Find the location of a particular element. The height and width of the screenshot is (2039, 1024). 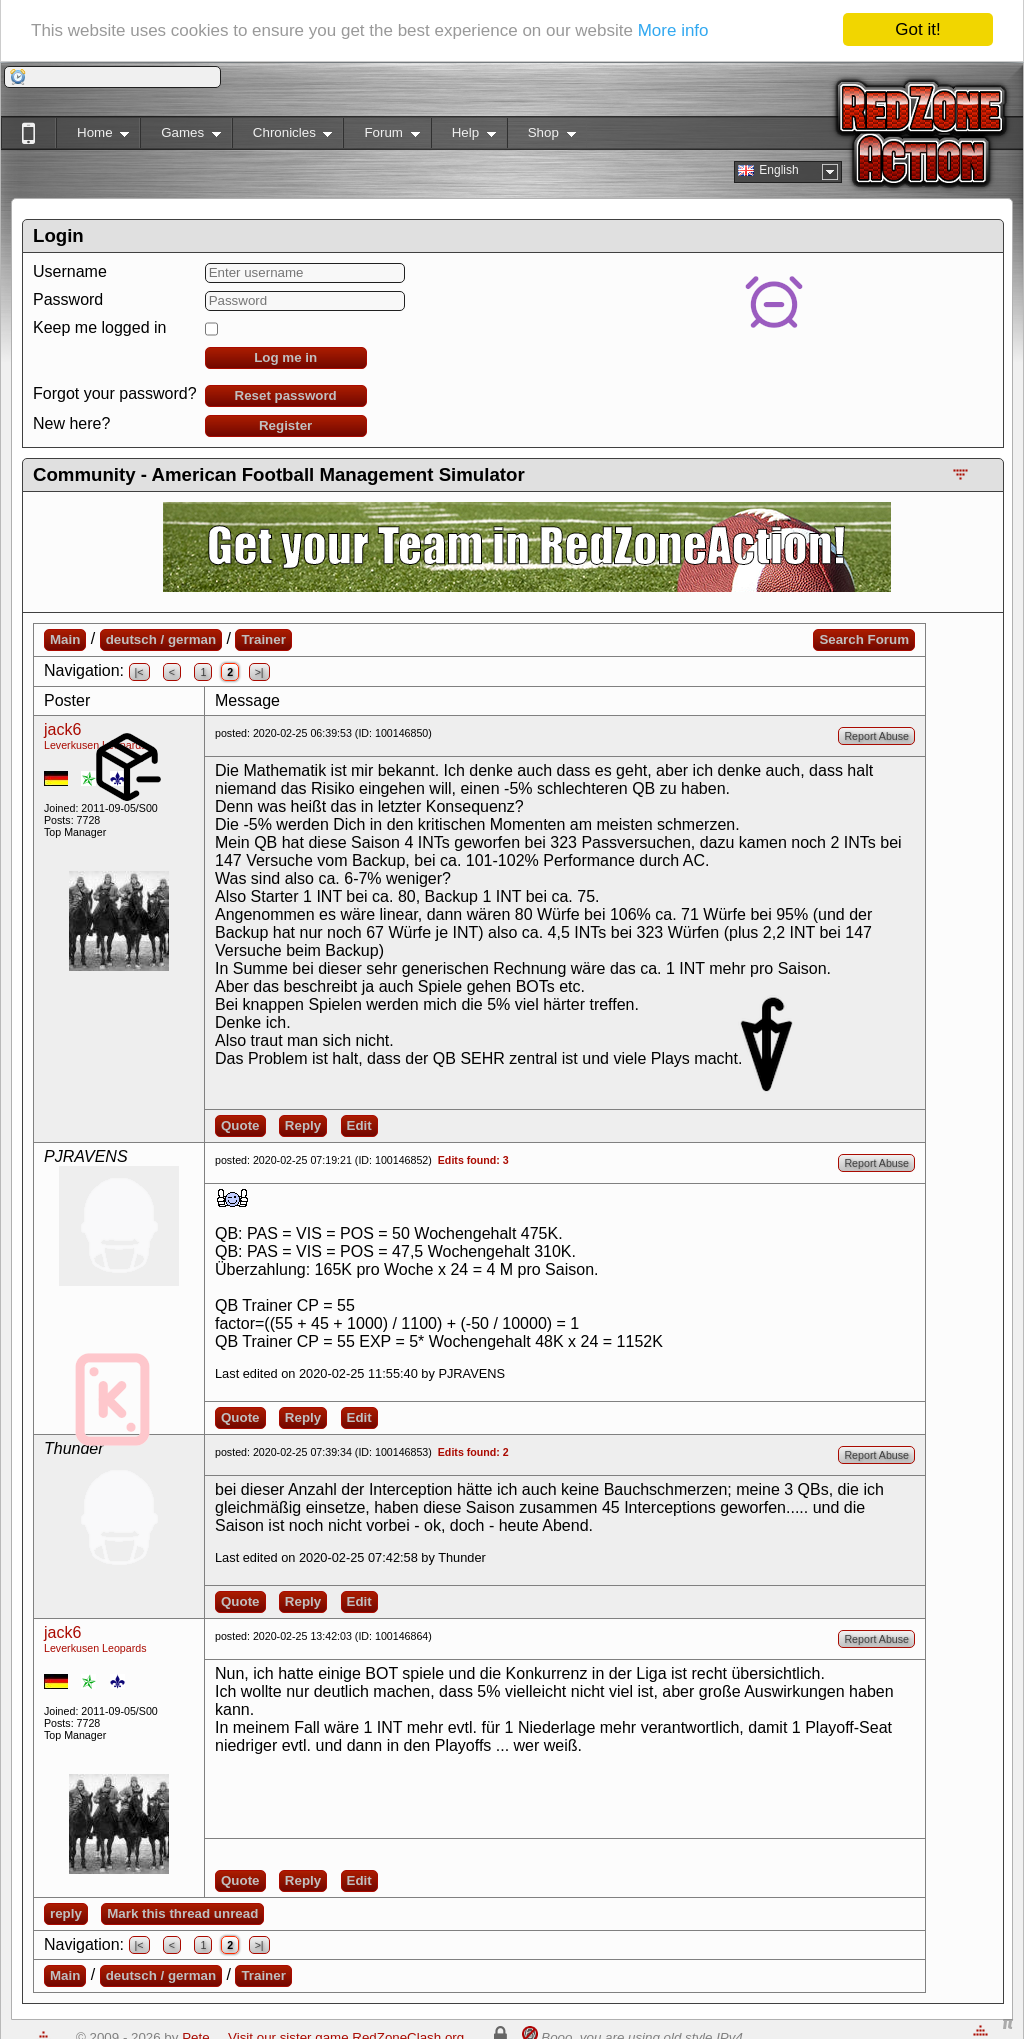

indicates rainy weather conditions is located at coordinates (766, 1046).